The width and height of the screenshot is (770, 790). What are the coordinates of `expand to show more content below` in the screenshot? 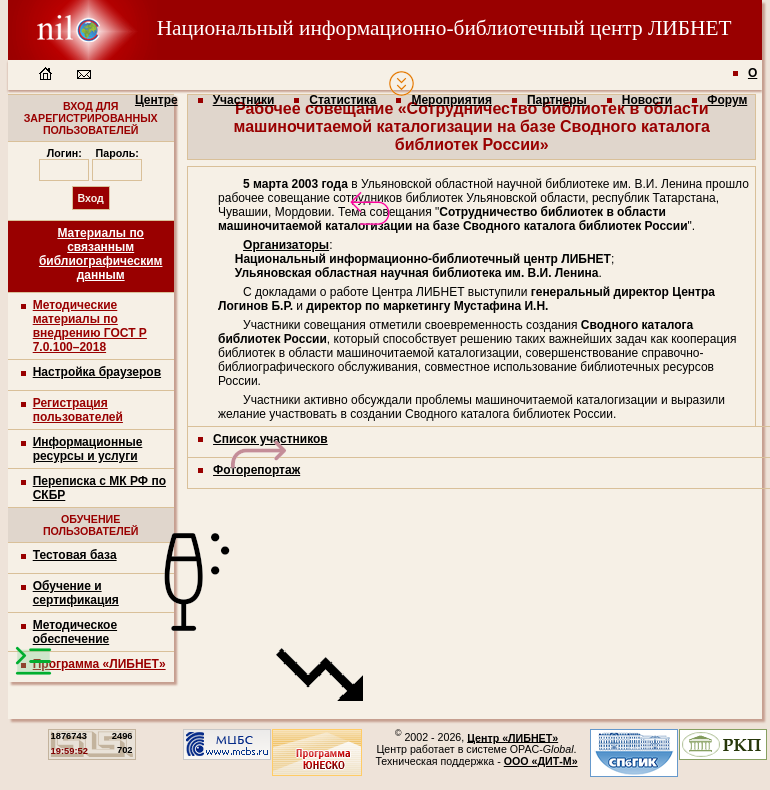 It's located at (401, 83).